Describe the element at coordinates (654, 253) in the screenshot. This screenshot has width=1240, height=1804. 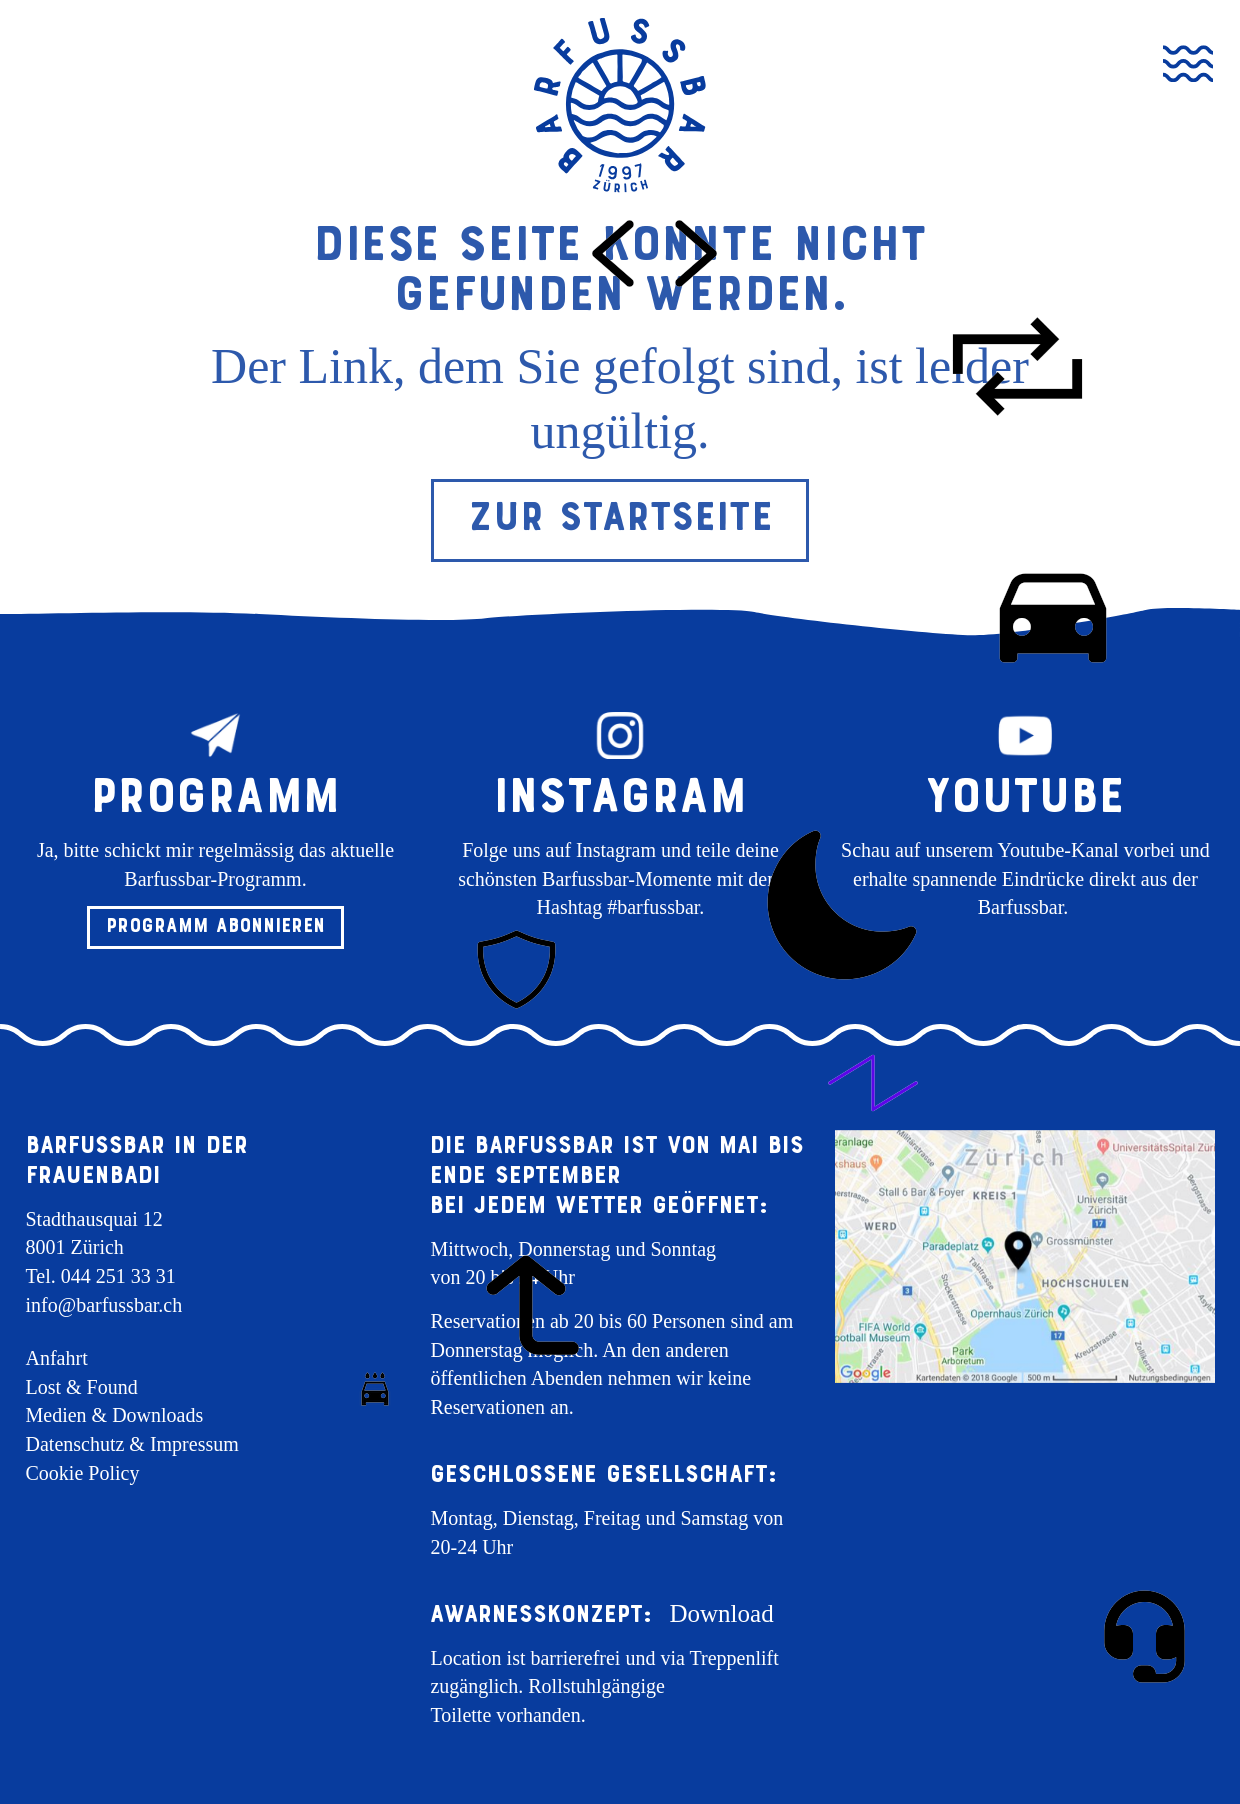
I see `view or edit source code` at that location.